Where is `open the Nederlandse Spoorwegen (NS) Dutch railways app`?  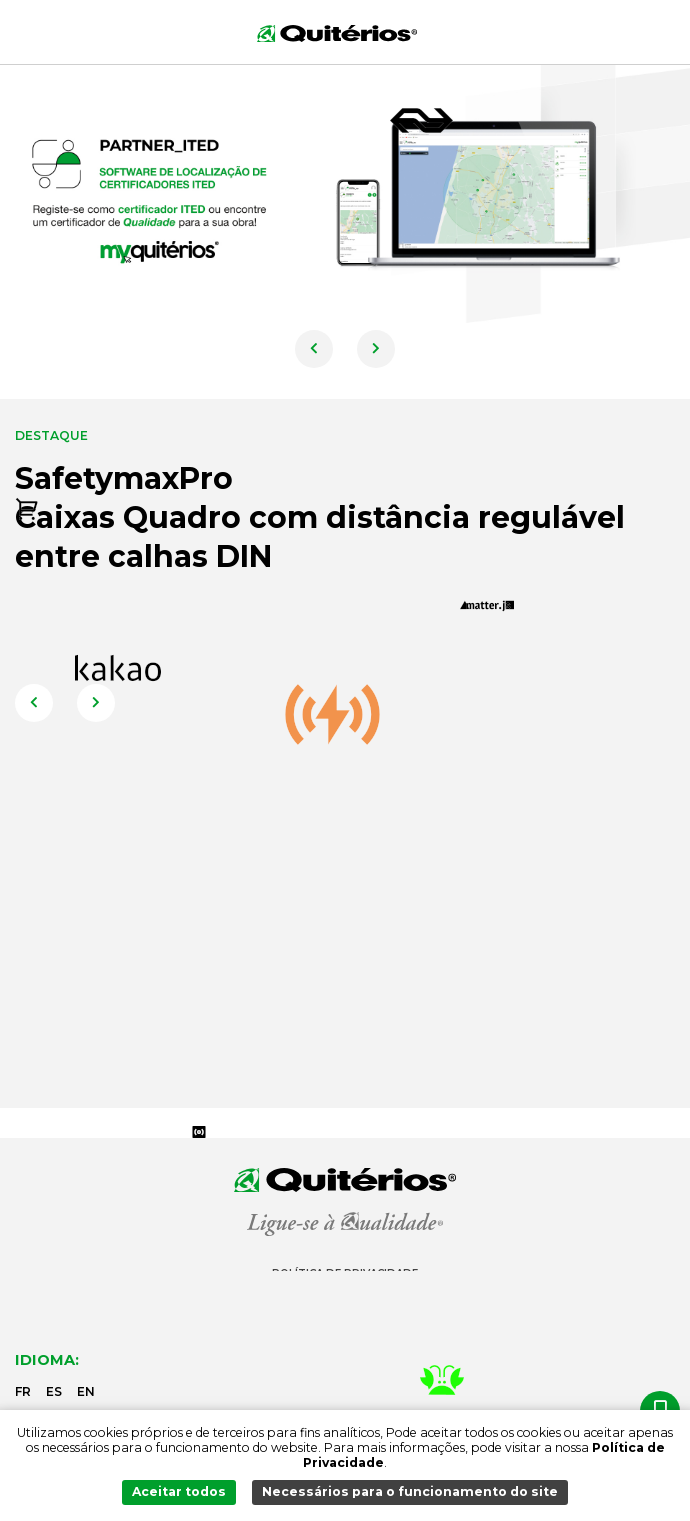 open the Nederlandse Spoorwegen (NS) Dutch railways app is located at coordinates (421, 120).